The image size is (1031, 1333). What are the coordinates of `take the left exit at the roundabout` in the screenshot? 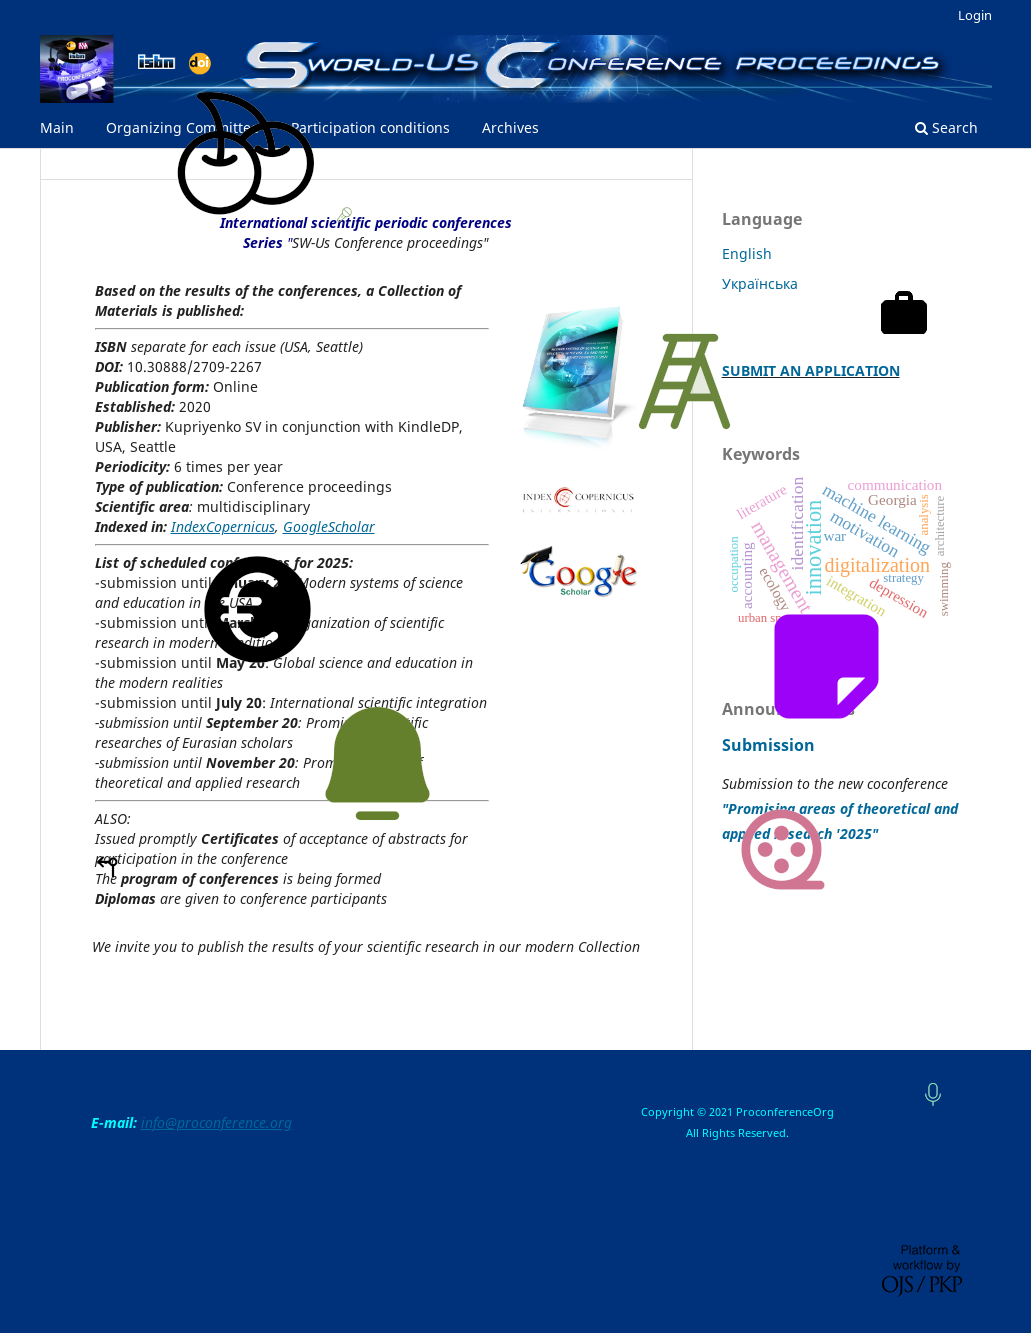 It's located at (108, 867).